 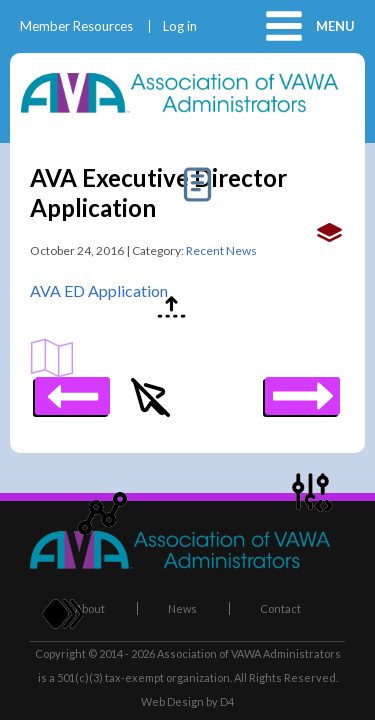 What do you see at coordinates (197, 184) in the screenshot?
I see `view your notes` at bounding box center [197, 184].